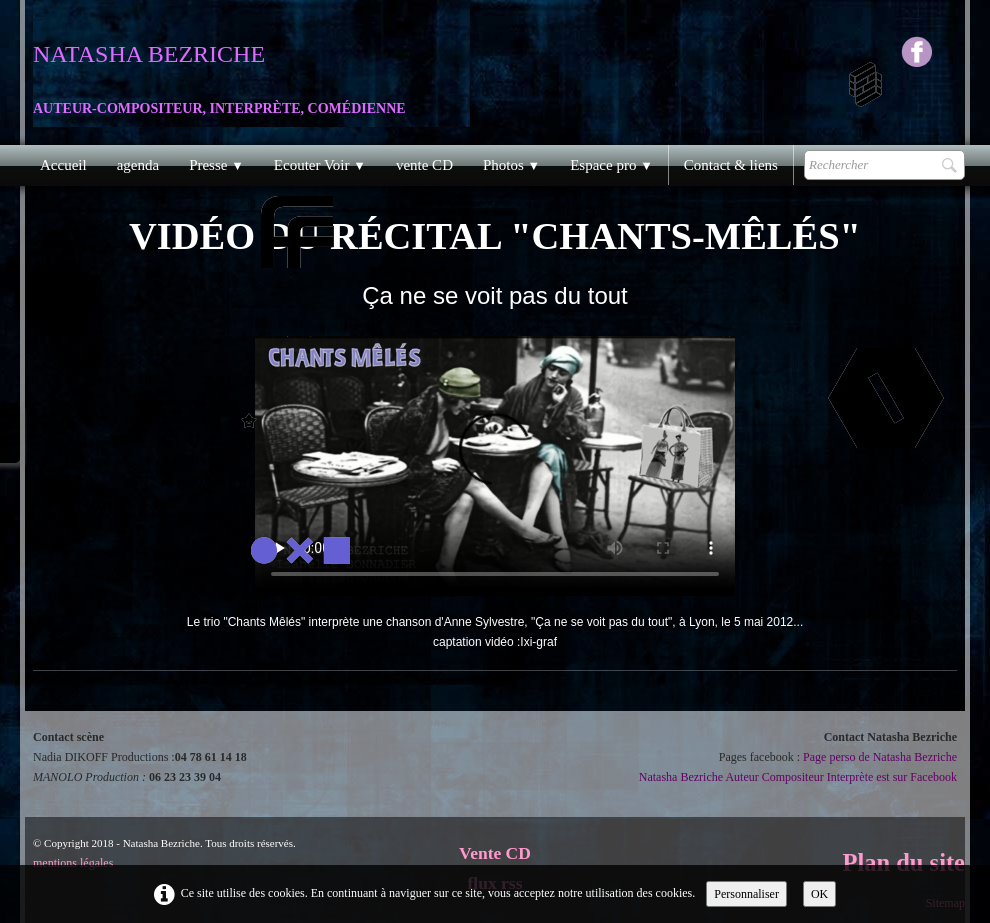  Describe the element at coordinates (249, 421) in the screenshot. I see `indicates a favorite or starred item with positive feedback` at that location.